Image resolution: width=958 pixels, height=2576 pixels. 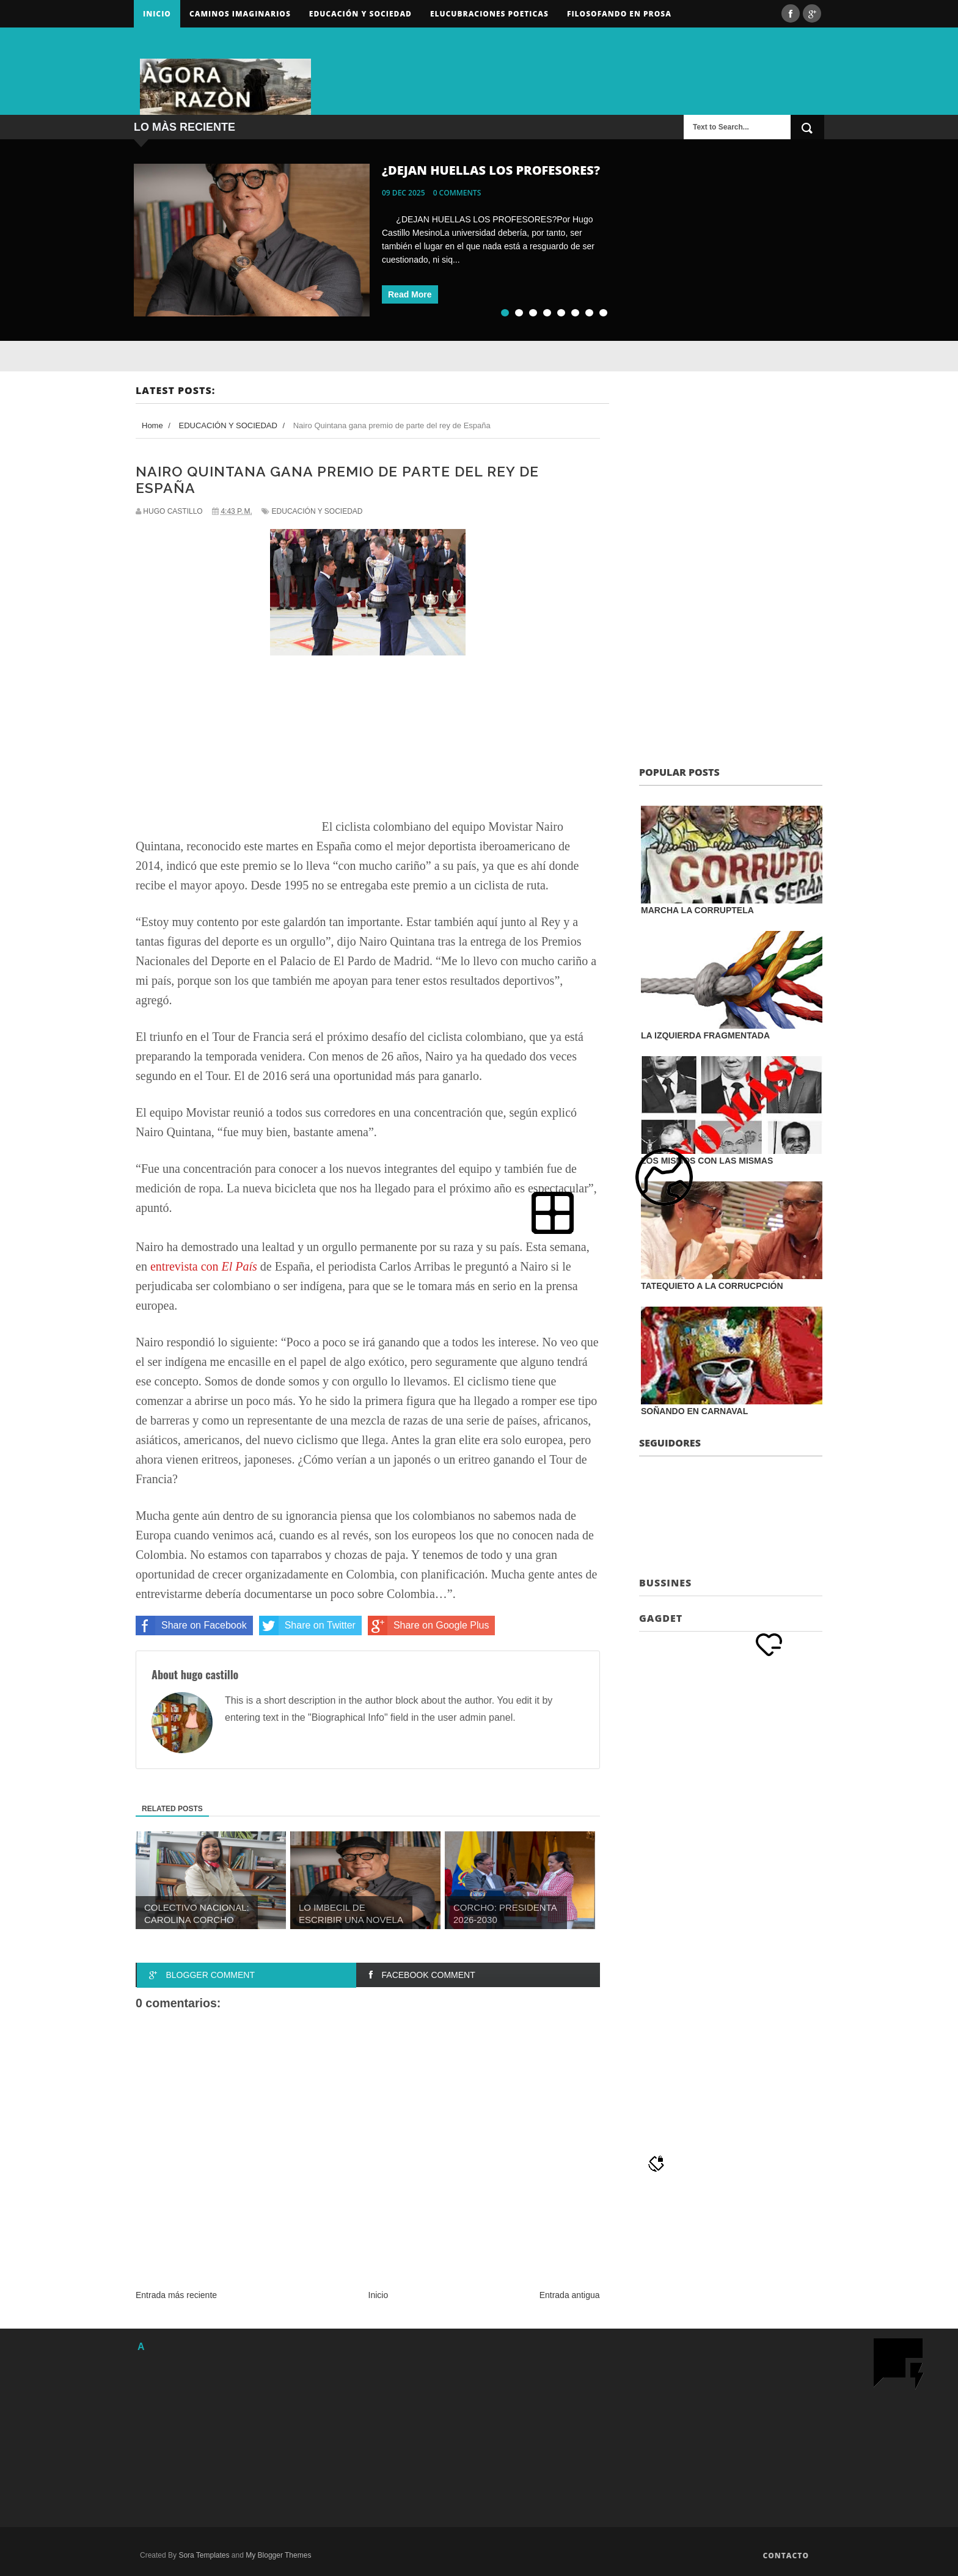 I want to click on remove from favorites, so click(x=769, y=1644).